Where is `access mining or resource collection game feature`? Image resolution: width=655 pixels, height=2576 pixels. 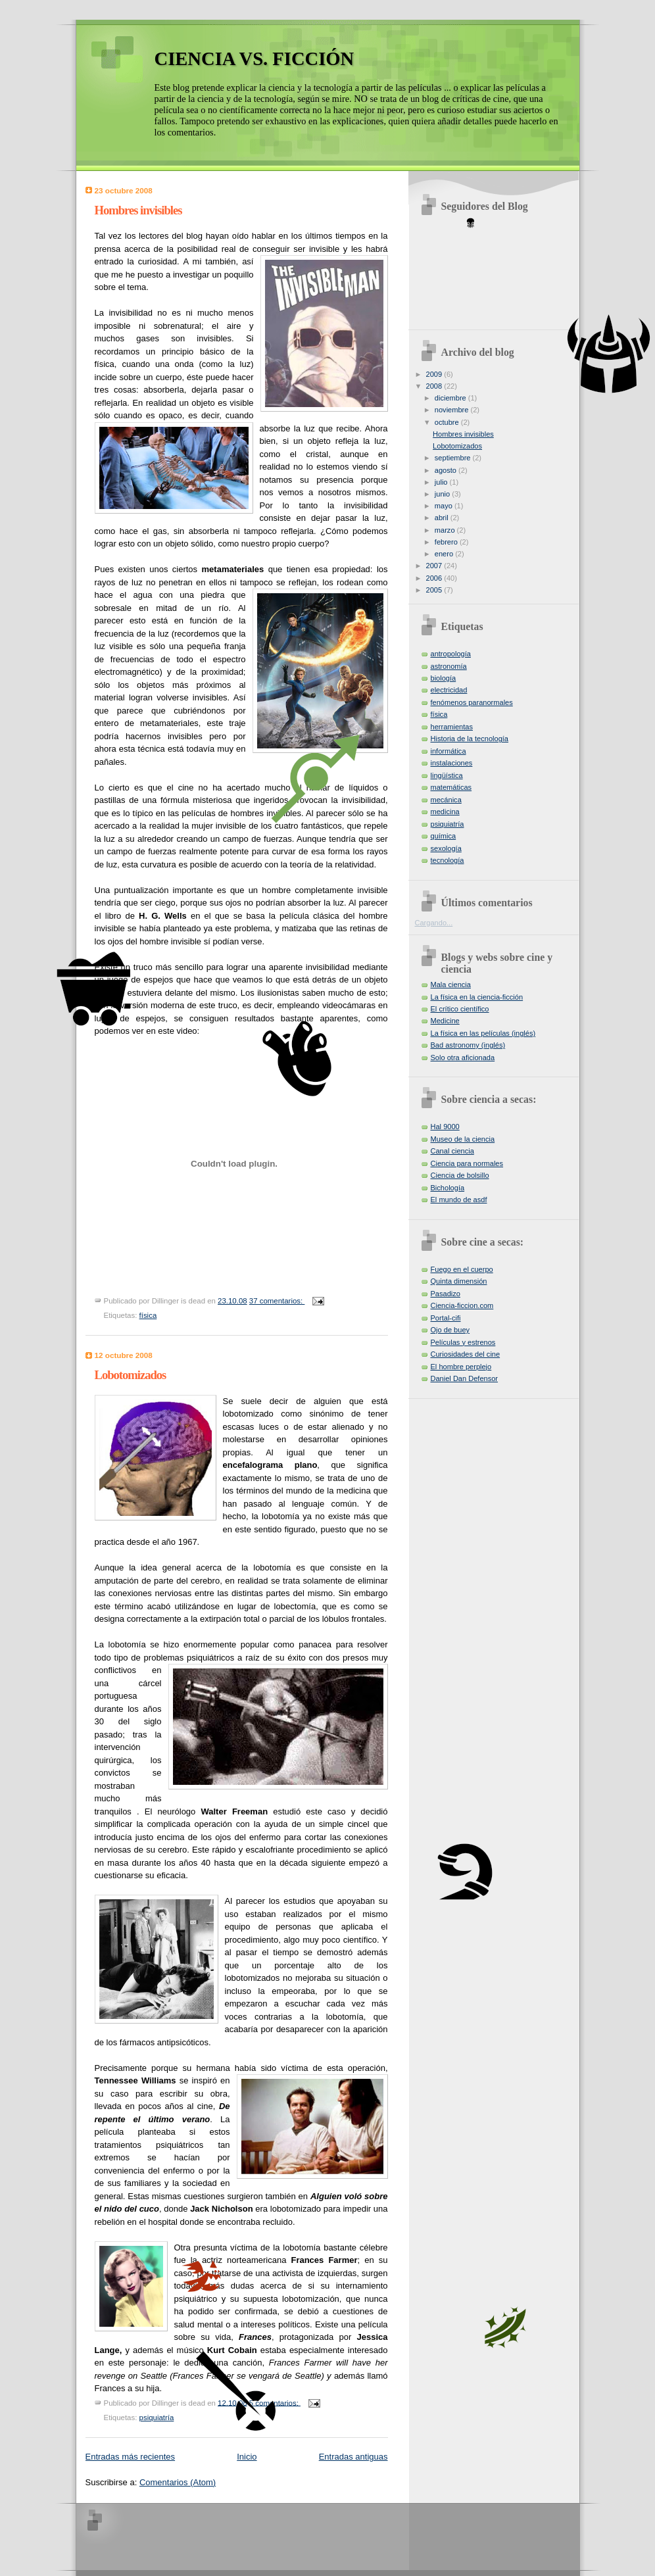 access mining or resource collection game feature is located at coordinates (95, 986).